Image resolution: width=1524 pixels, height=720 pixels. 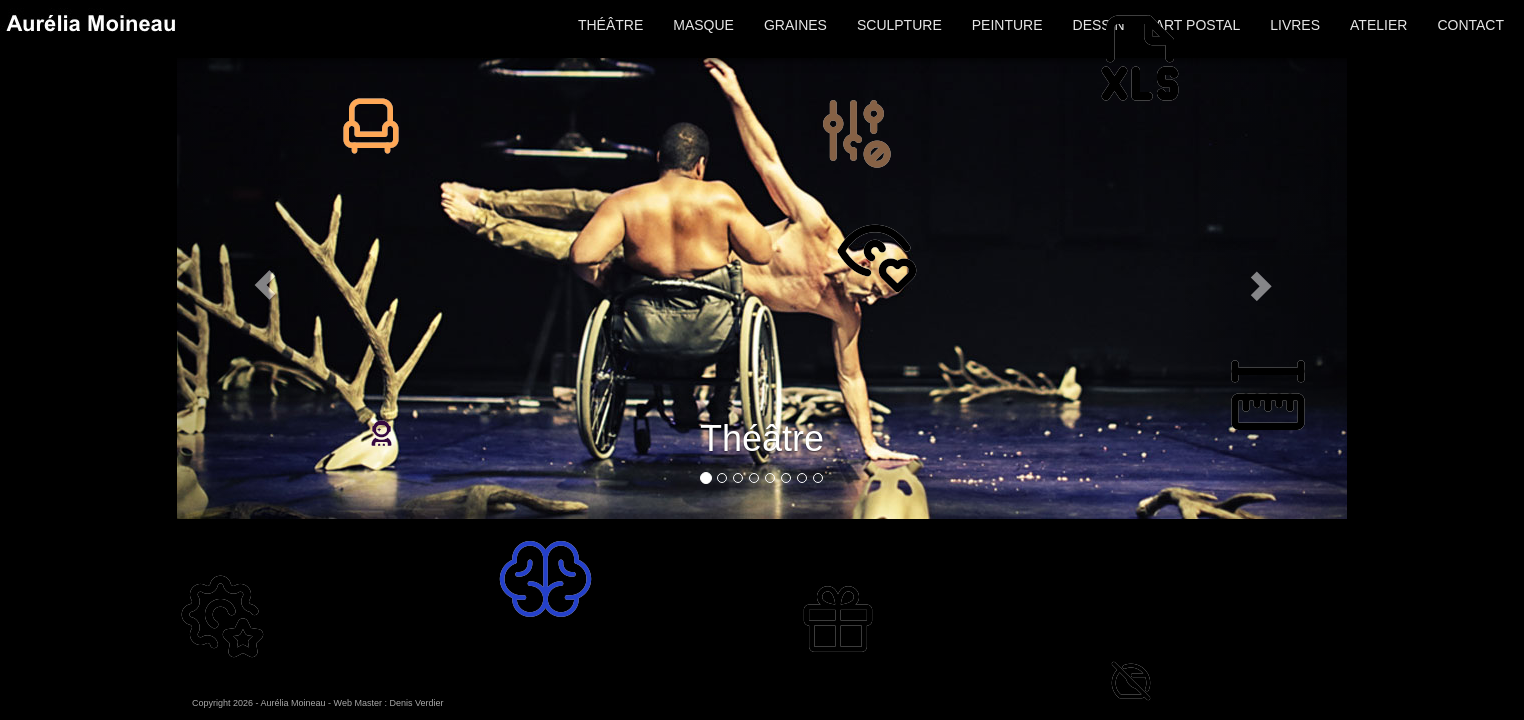 I want to click on view astronaut or space-themed user profile, so click(x=381, y=433).